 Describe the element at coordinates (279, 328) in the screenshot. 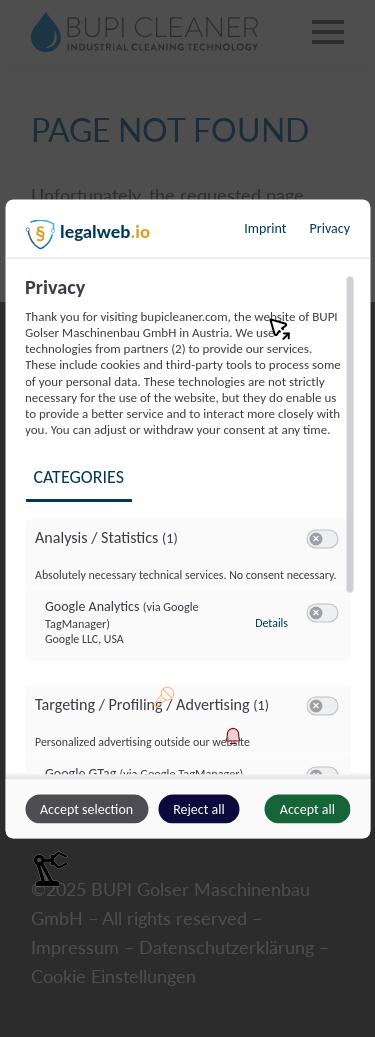

I see `share cursor or pointer location` at that location.